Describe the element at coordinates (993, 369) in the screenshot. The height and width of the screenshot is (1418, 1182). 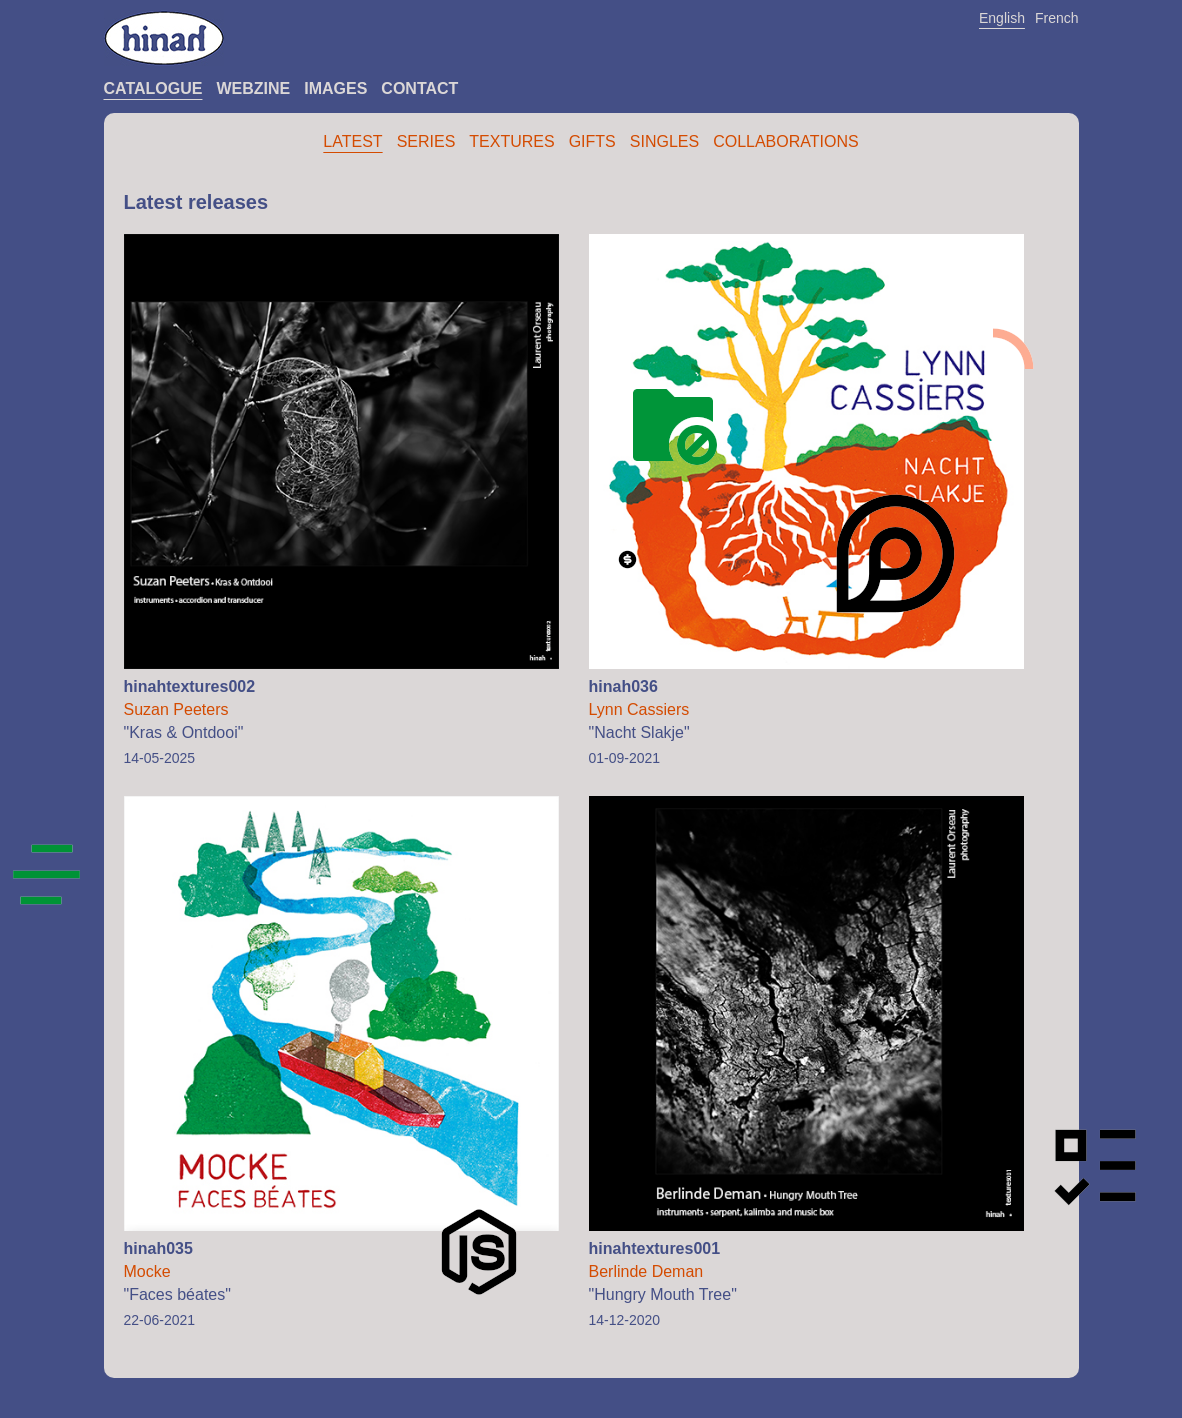
I see `indicates content is loading` at that location.